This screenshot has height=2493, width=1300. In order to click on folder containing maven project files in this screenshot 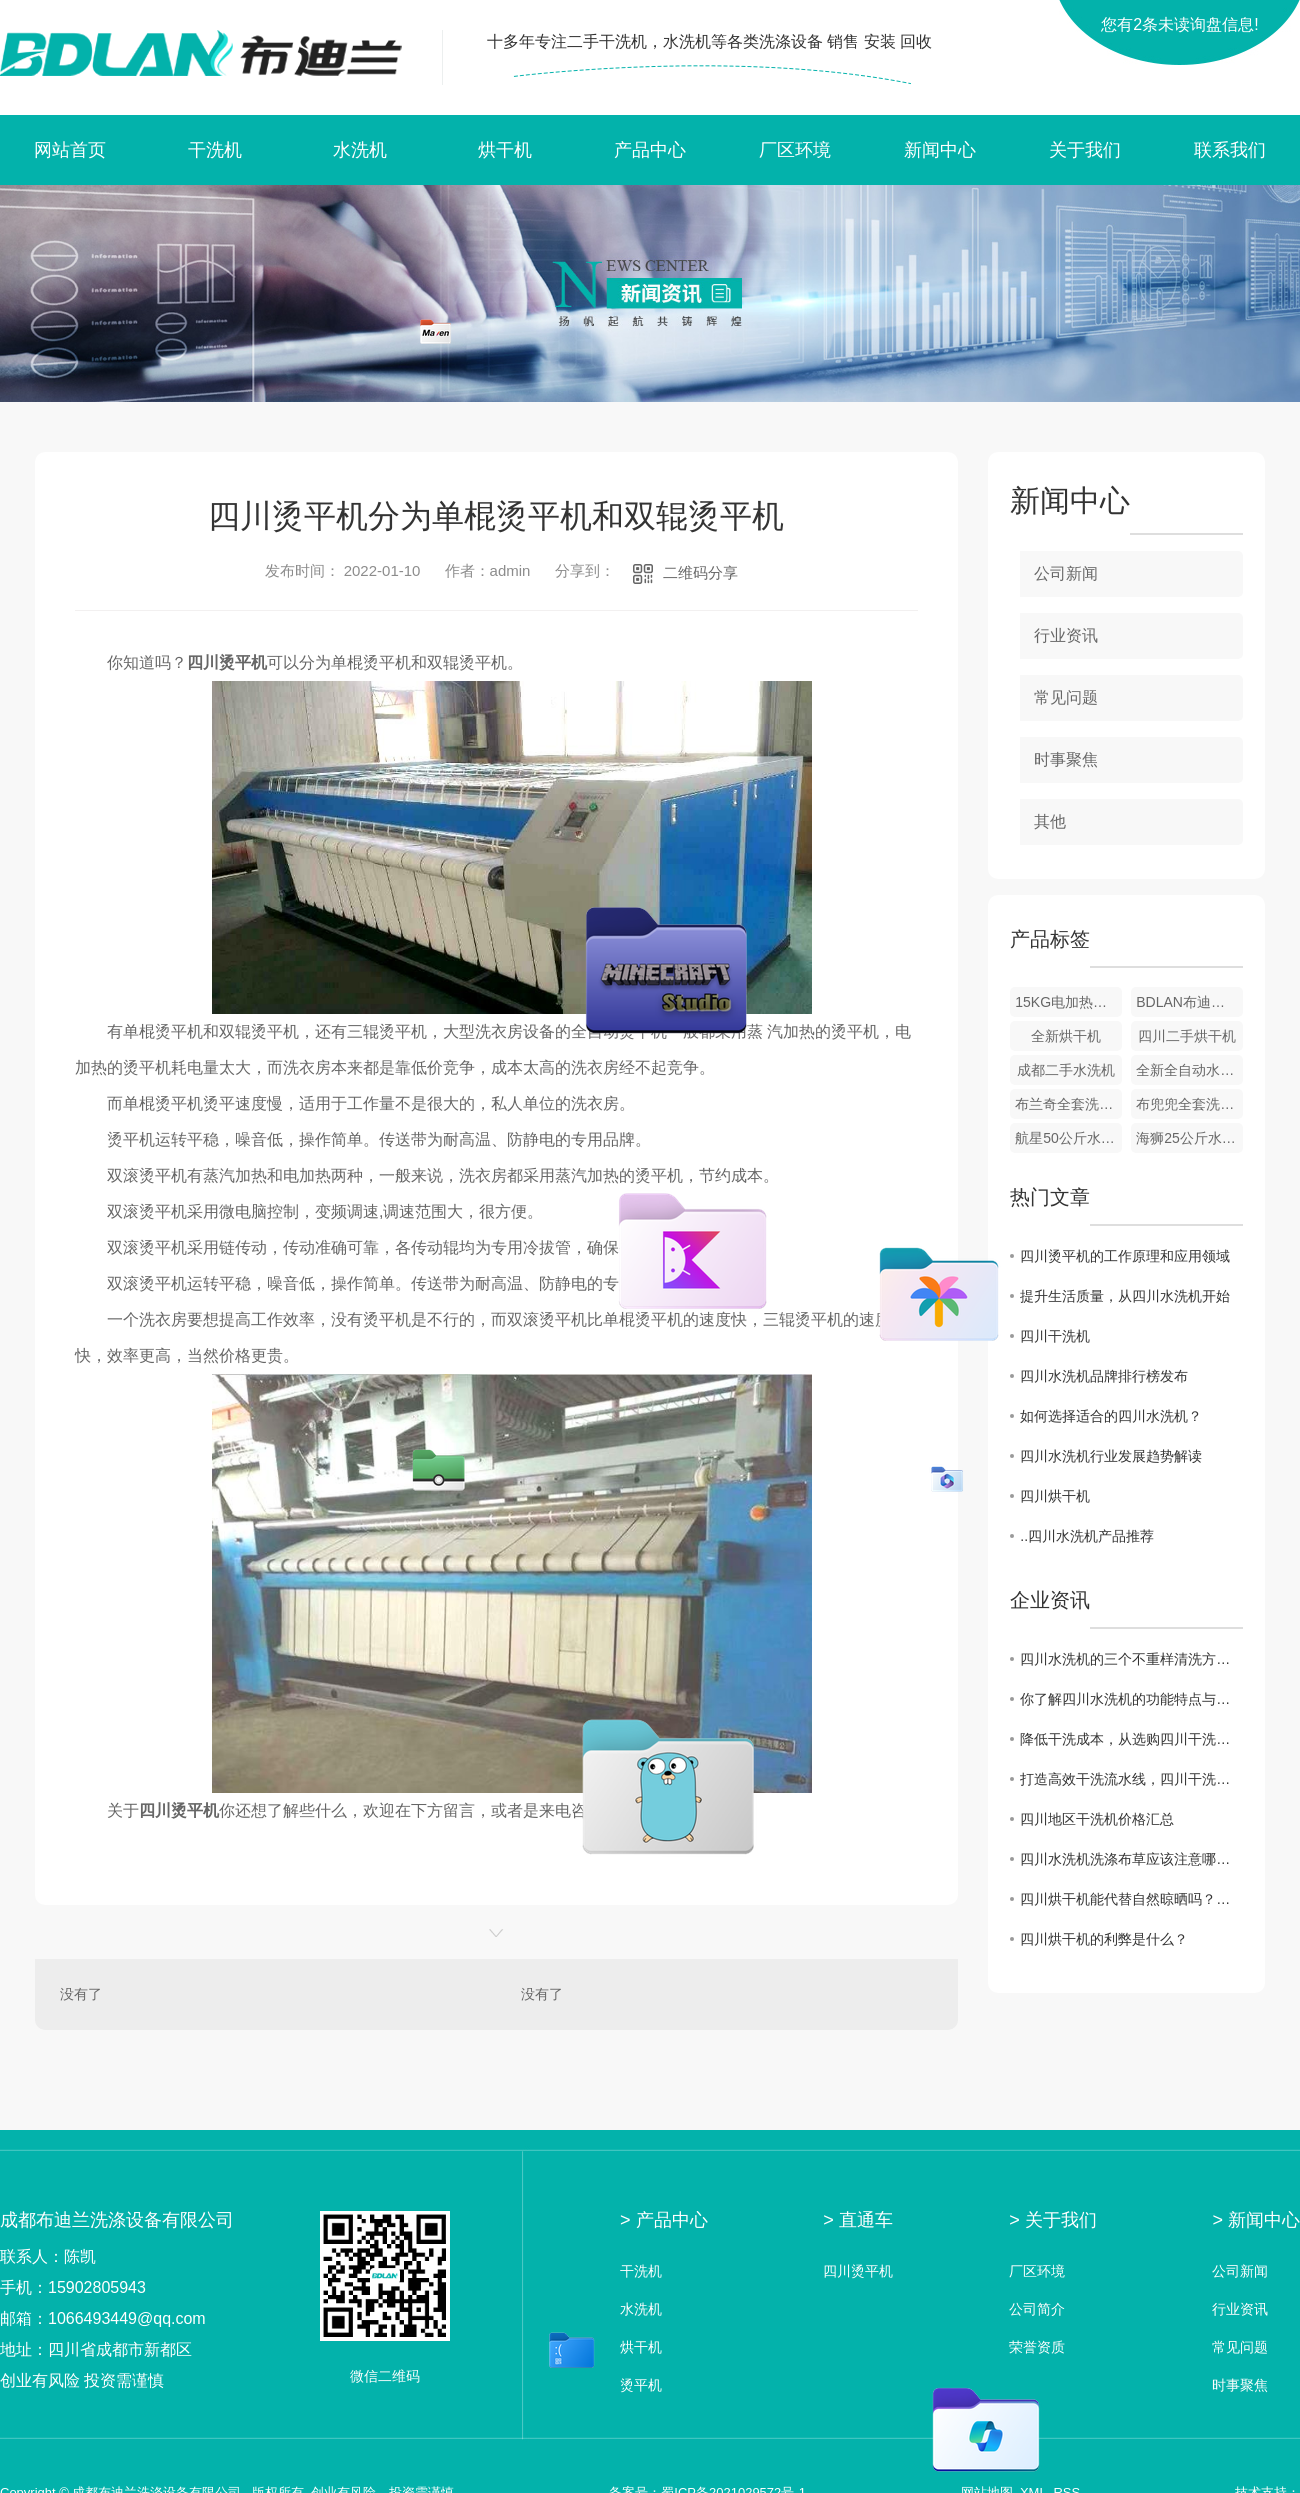, I will do `click(435, 332)`.